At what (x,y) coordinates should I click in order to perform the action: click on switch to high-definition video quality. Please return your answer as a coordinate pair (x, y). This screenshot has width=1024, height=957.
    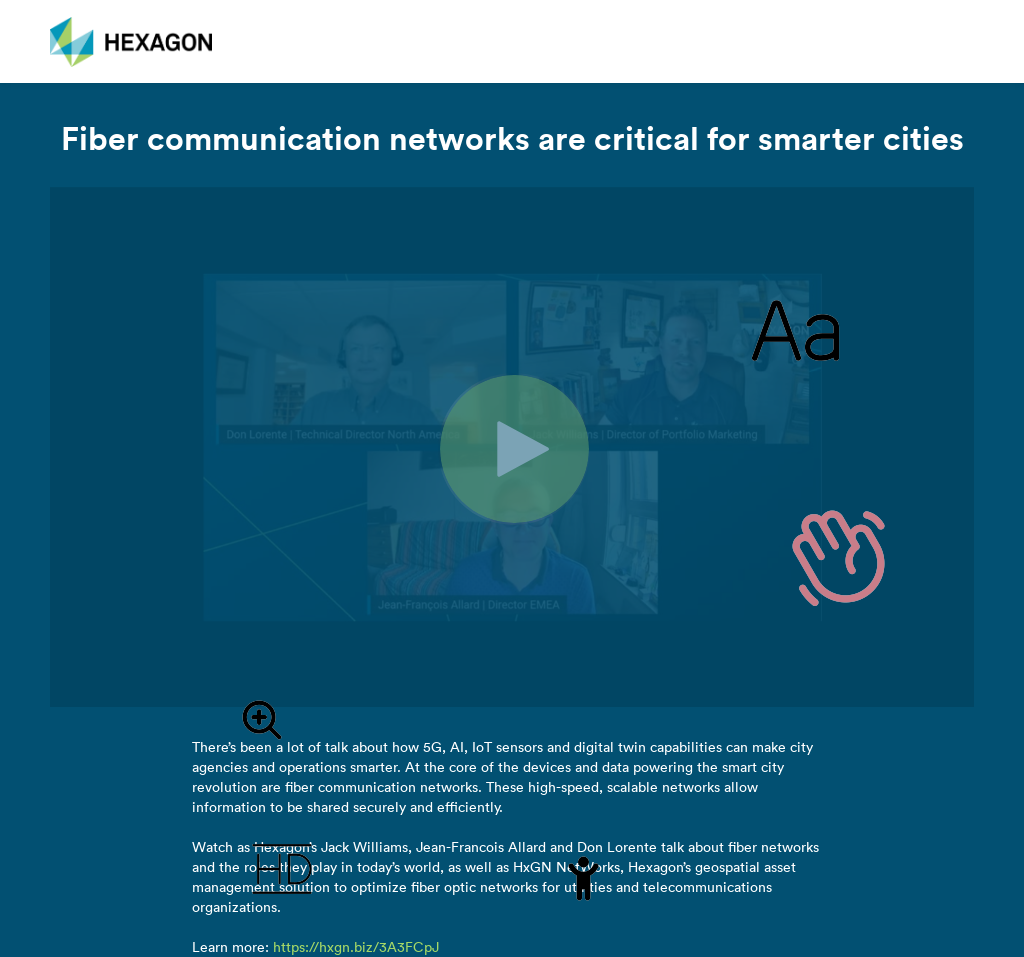
    Looking at the image, I should click on (282, 869).